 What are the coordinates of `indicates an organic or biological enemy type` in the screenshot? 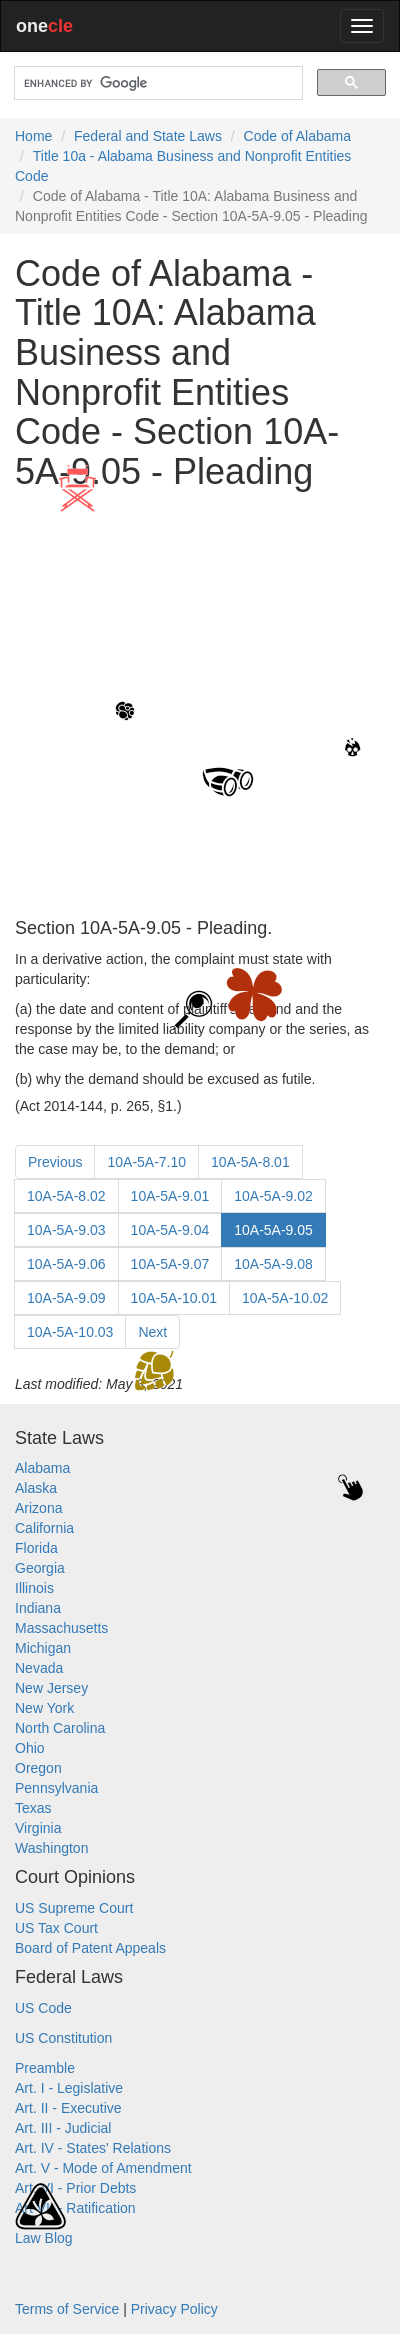 It's located at (125, 711).